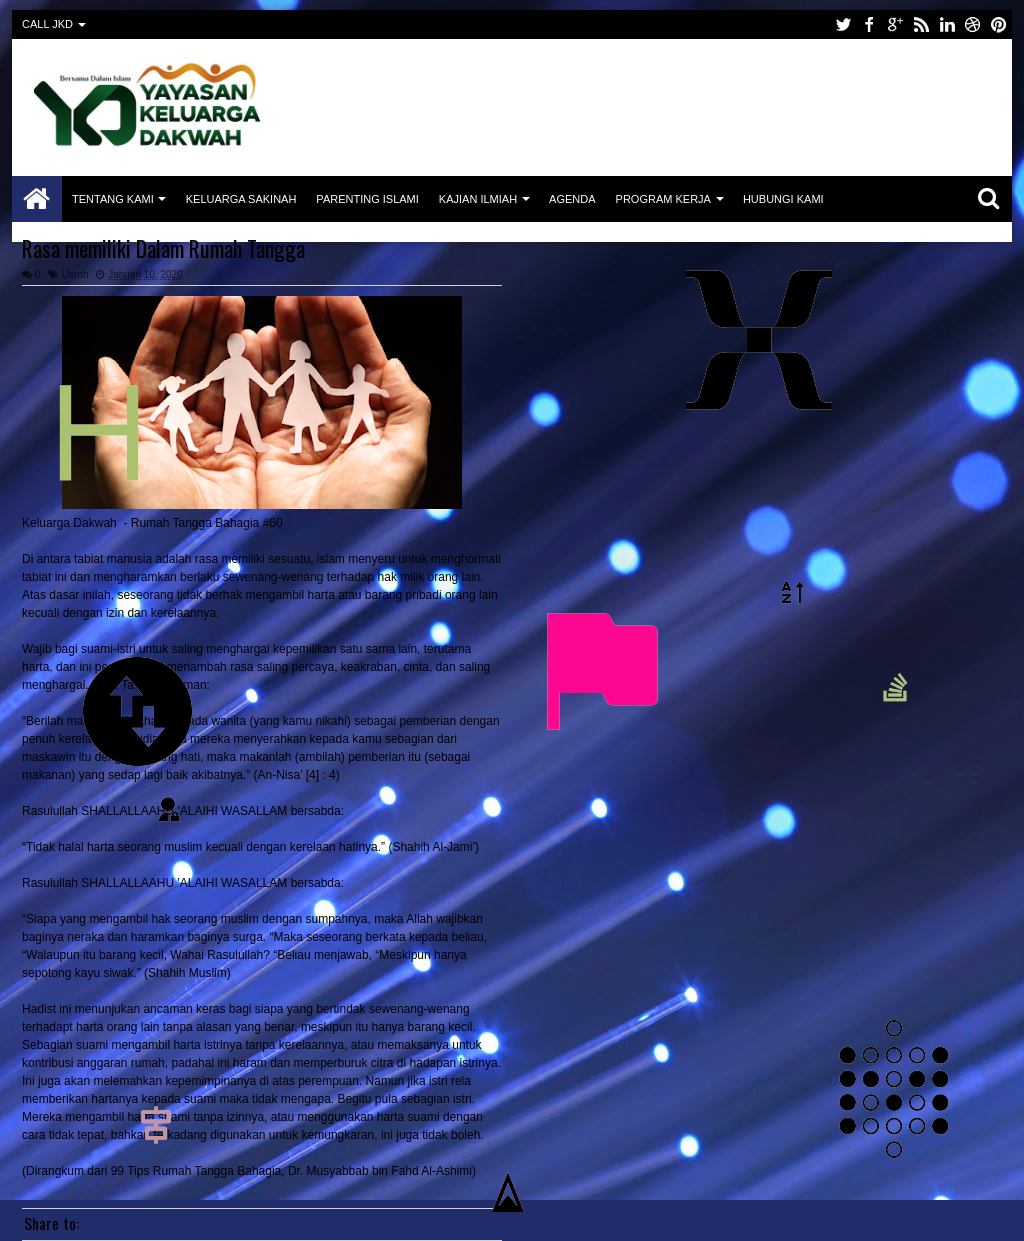  I want to click on mixpanel logo, so click(759, 340).